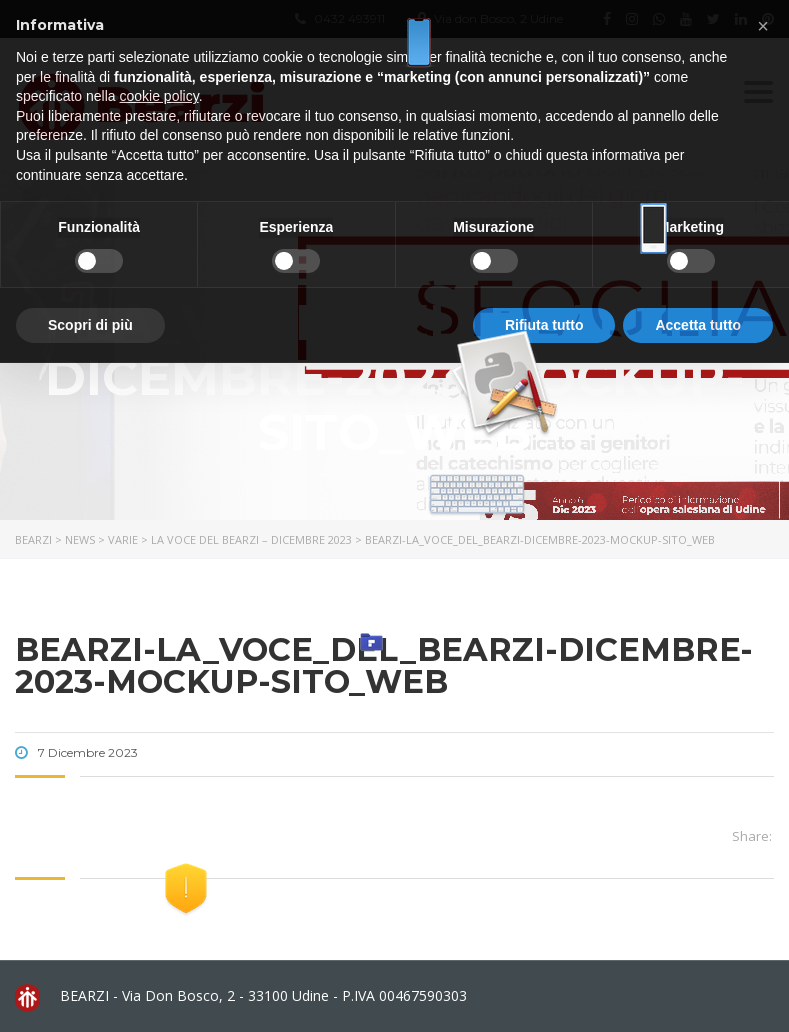 The width and height of the screenshot is (789, 1032). Describe the element at coordinates (186, 890) in the screenshot. I see `indicates medium security level or partial protection` at that location.